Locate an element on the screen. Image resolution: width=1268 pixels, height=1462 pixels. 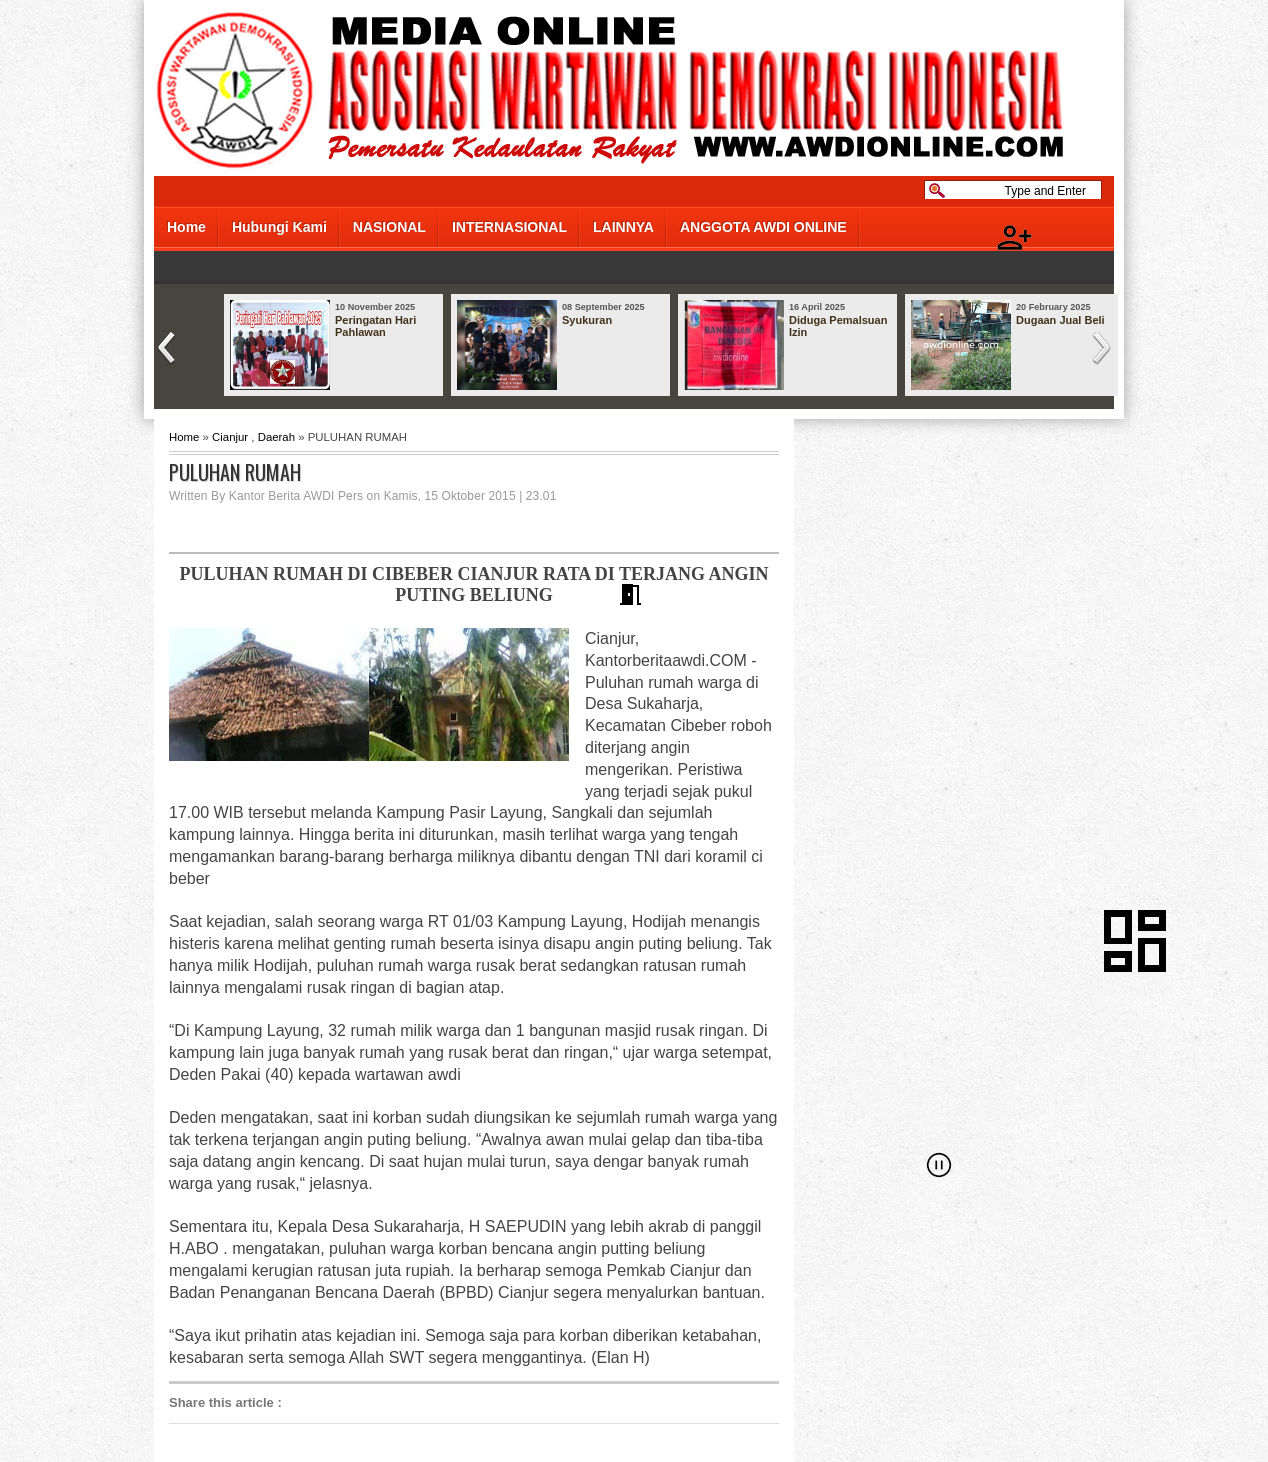
add a new contact is located at coordinates (1014, 237).